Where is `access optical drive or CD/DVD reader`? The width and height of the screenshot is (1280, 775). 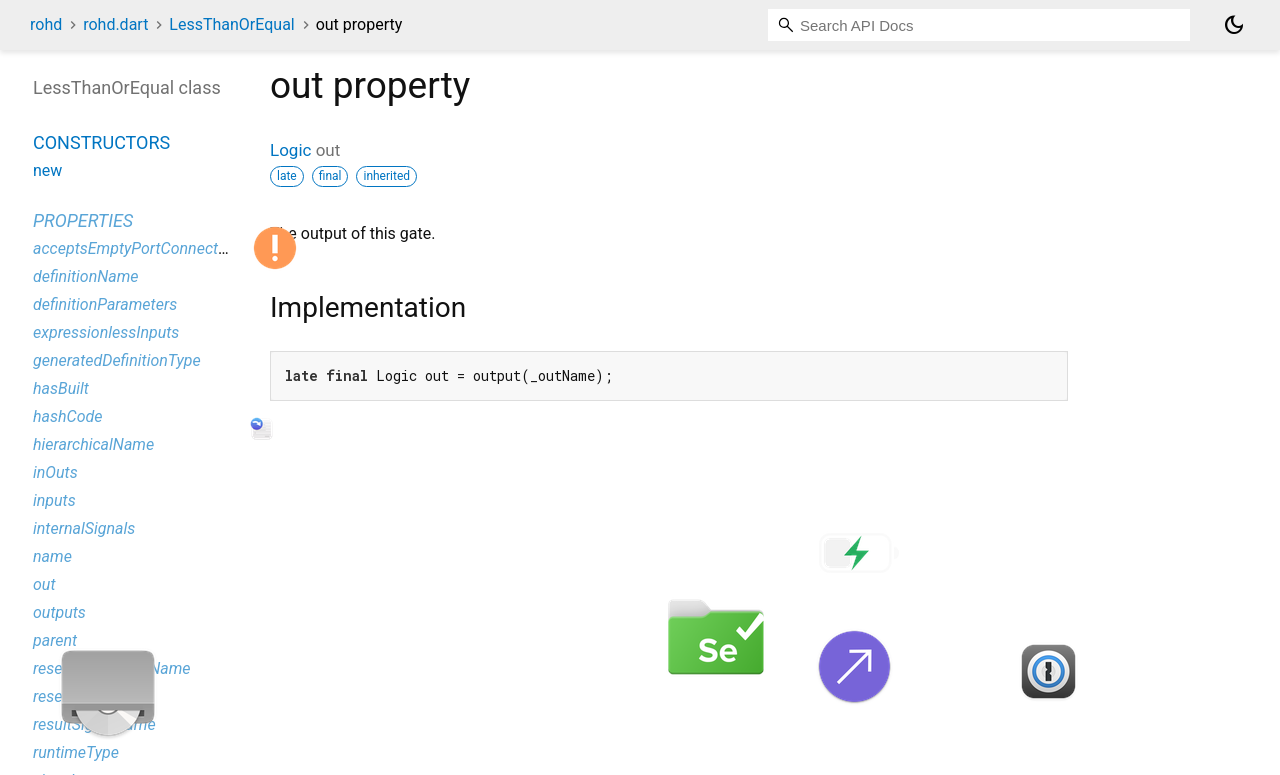
access optical drive or CD/DVD reader is located at coordinates (108, 687).